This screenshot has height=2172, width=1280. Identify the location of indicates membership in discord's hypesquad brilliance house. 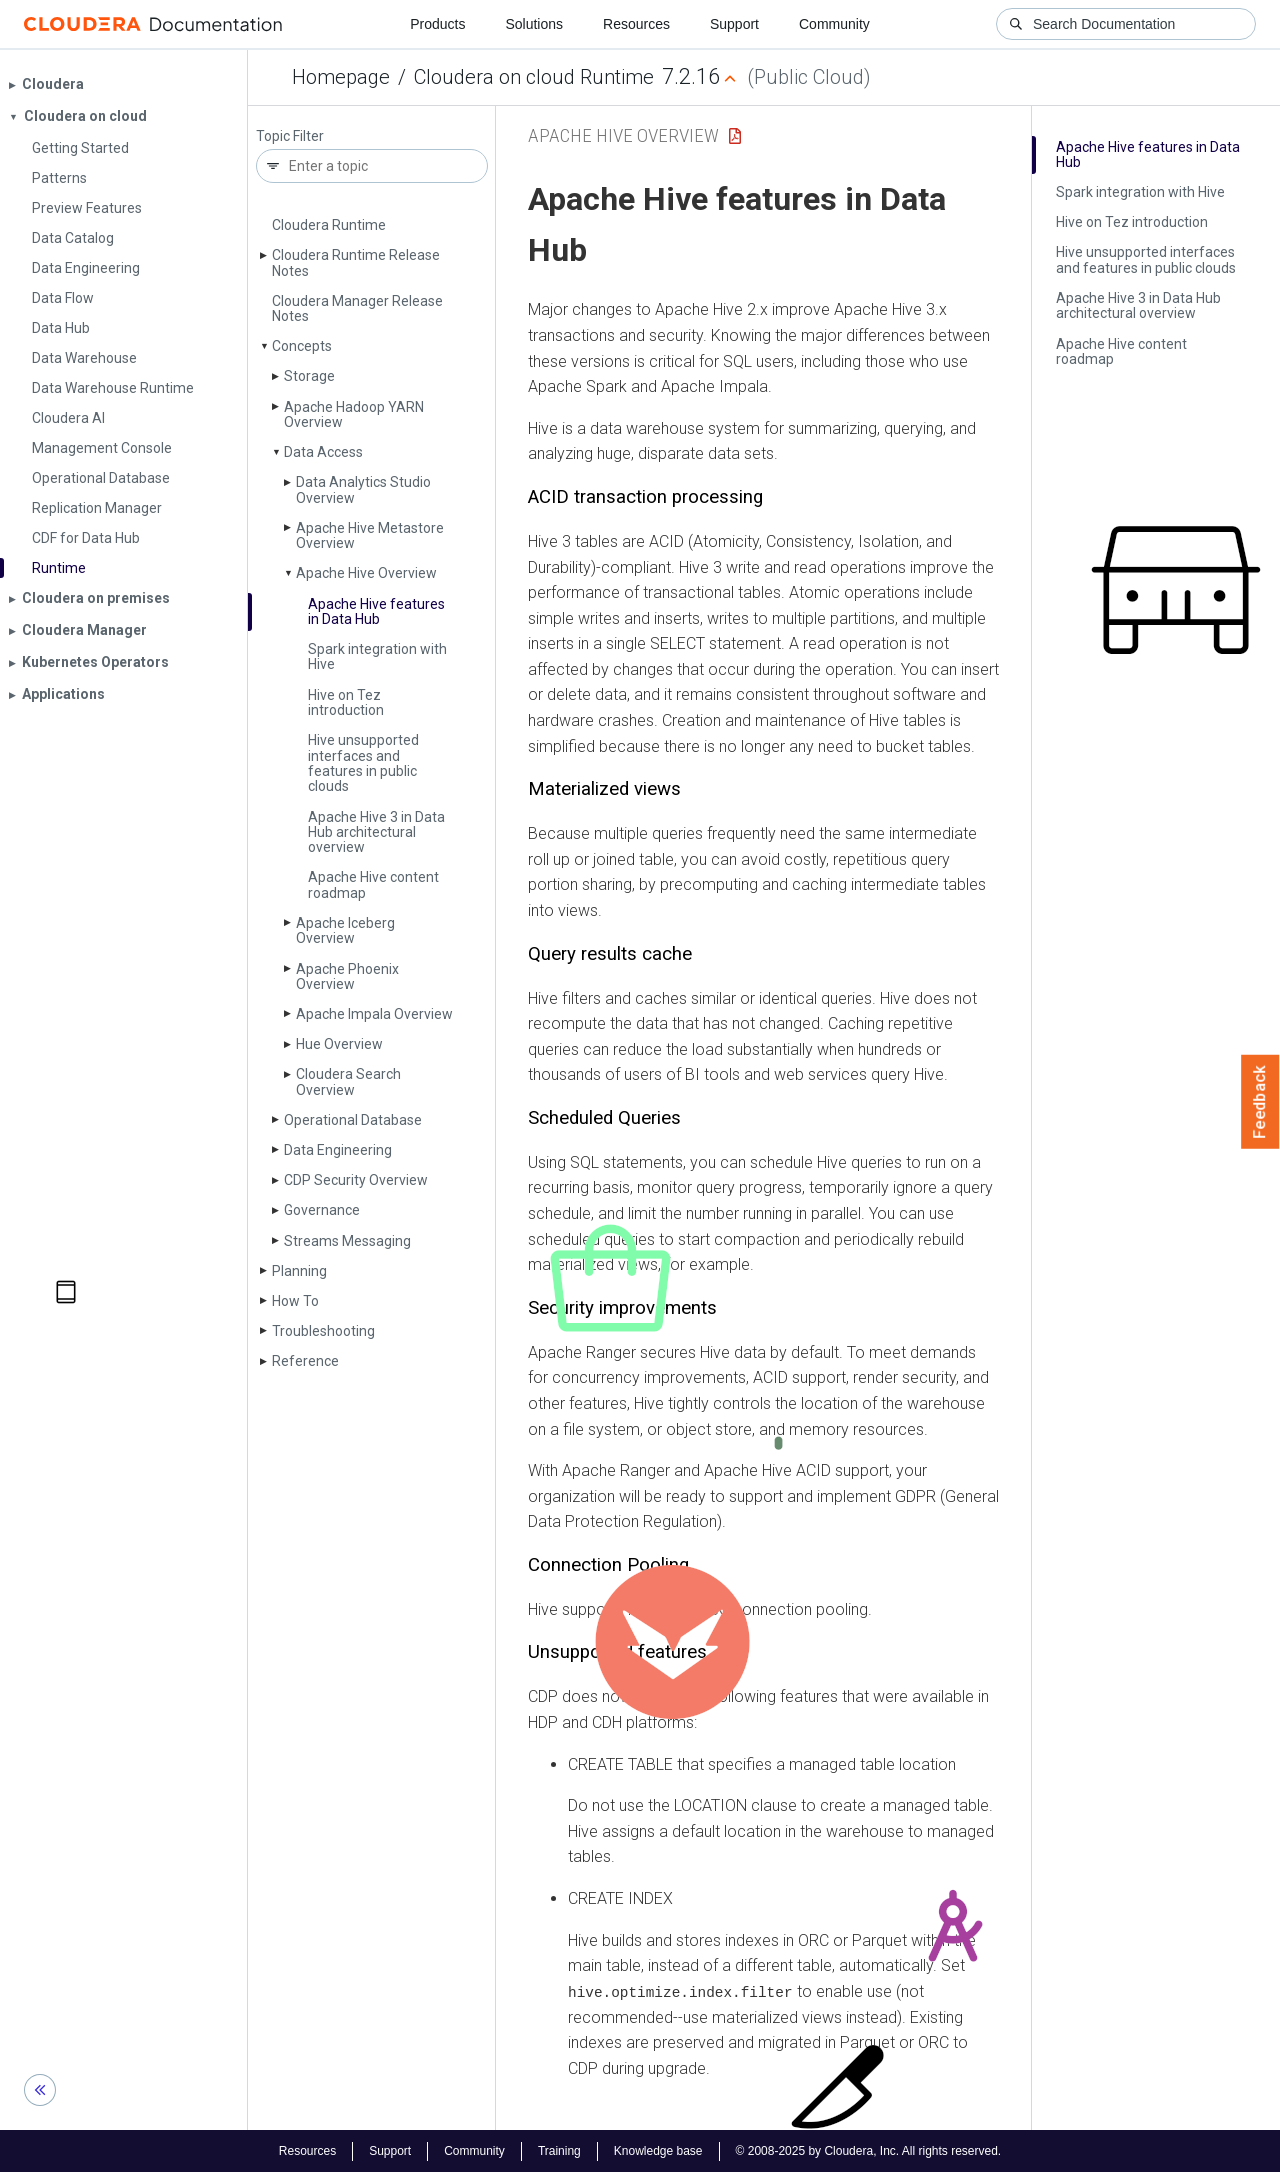
(673, 1642).